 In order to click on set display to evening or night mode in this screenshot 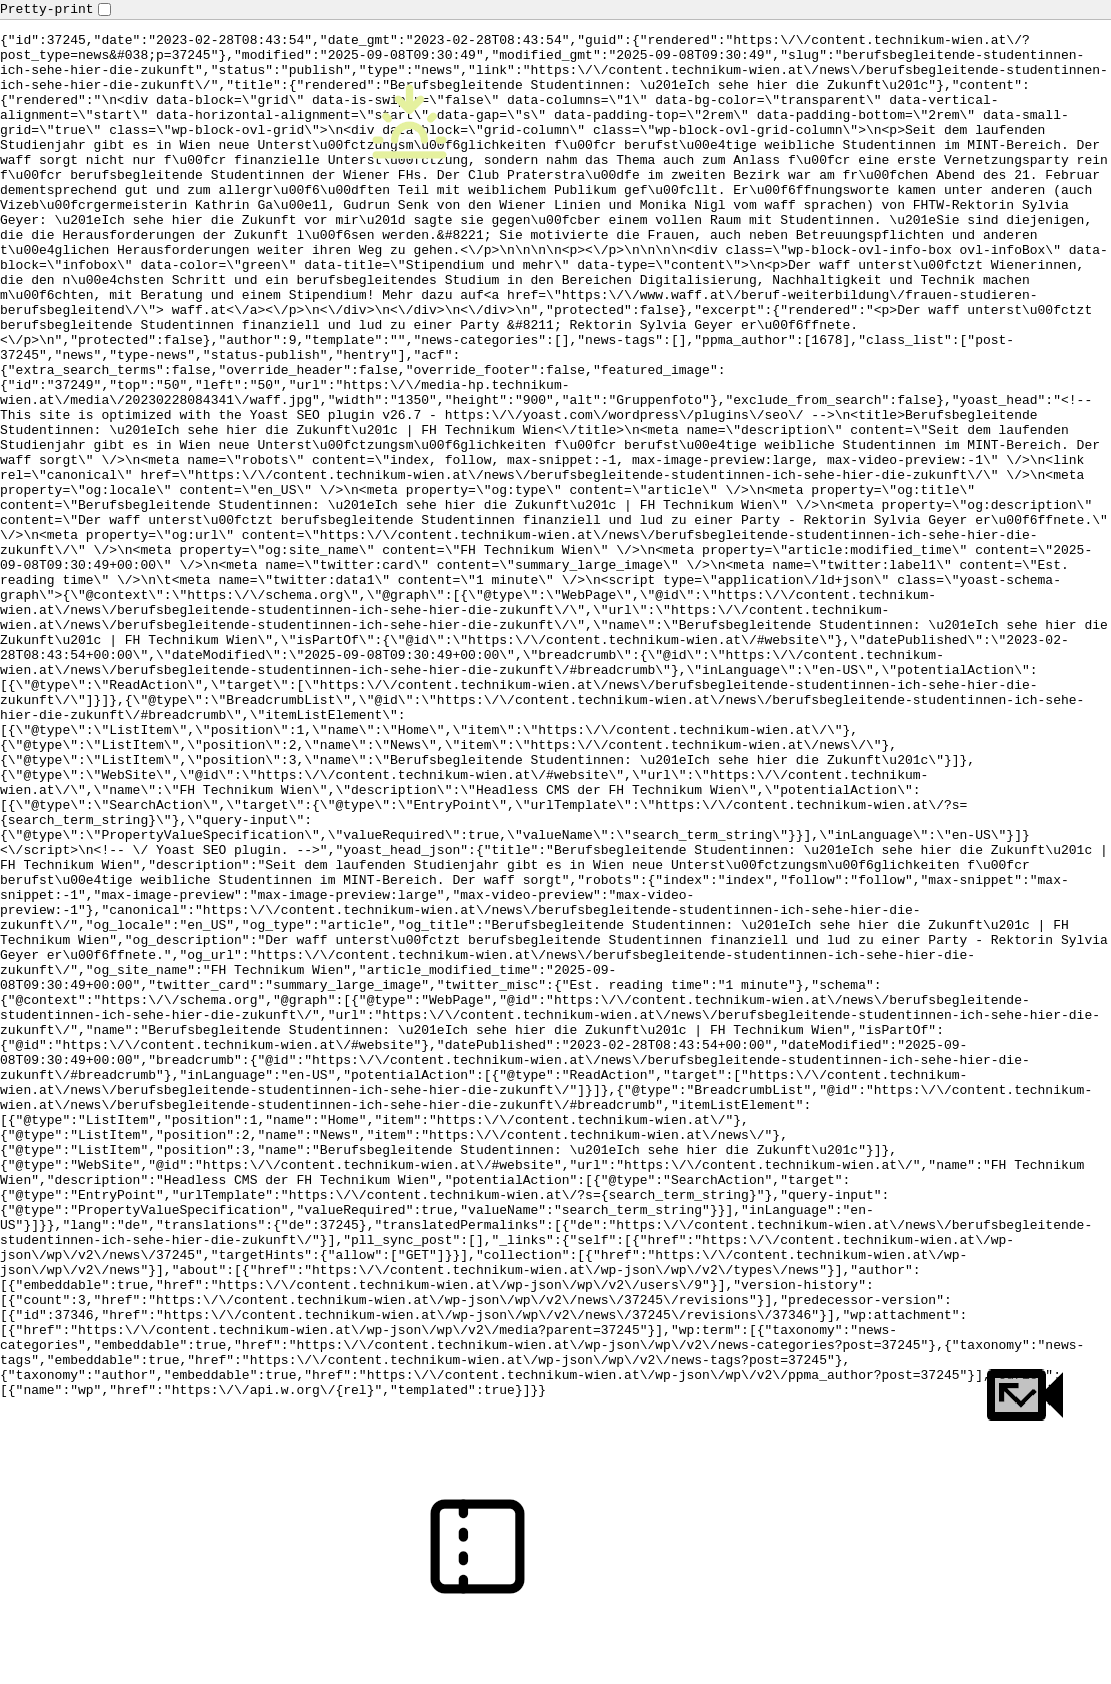, I will do `click(409, 121)`.